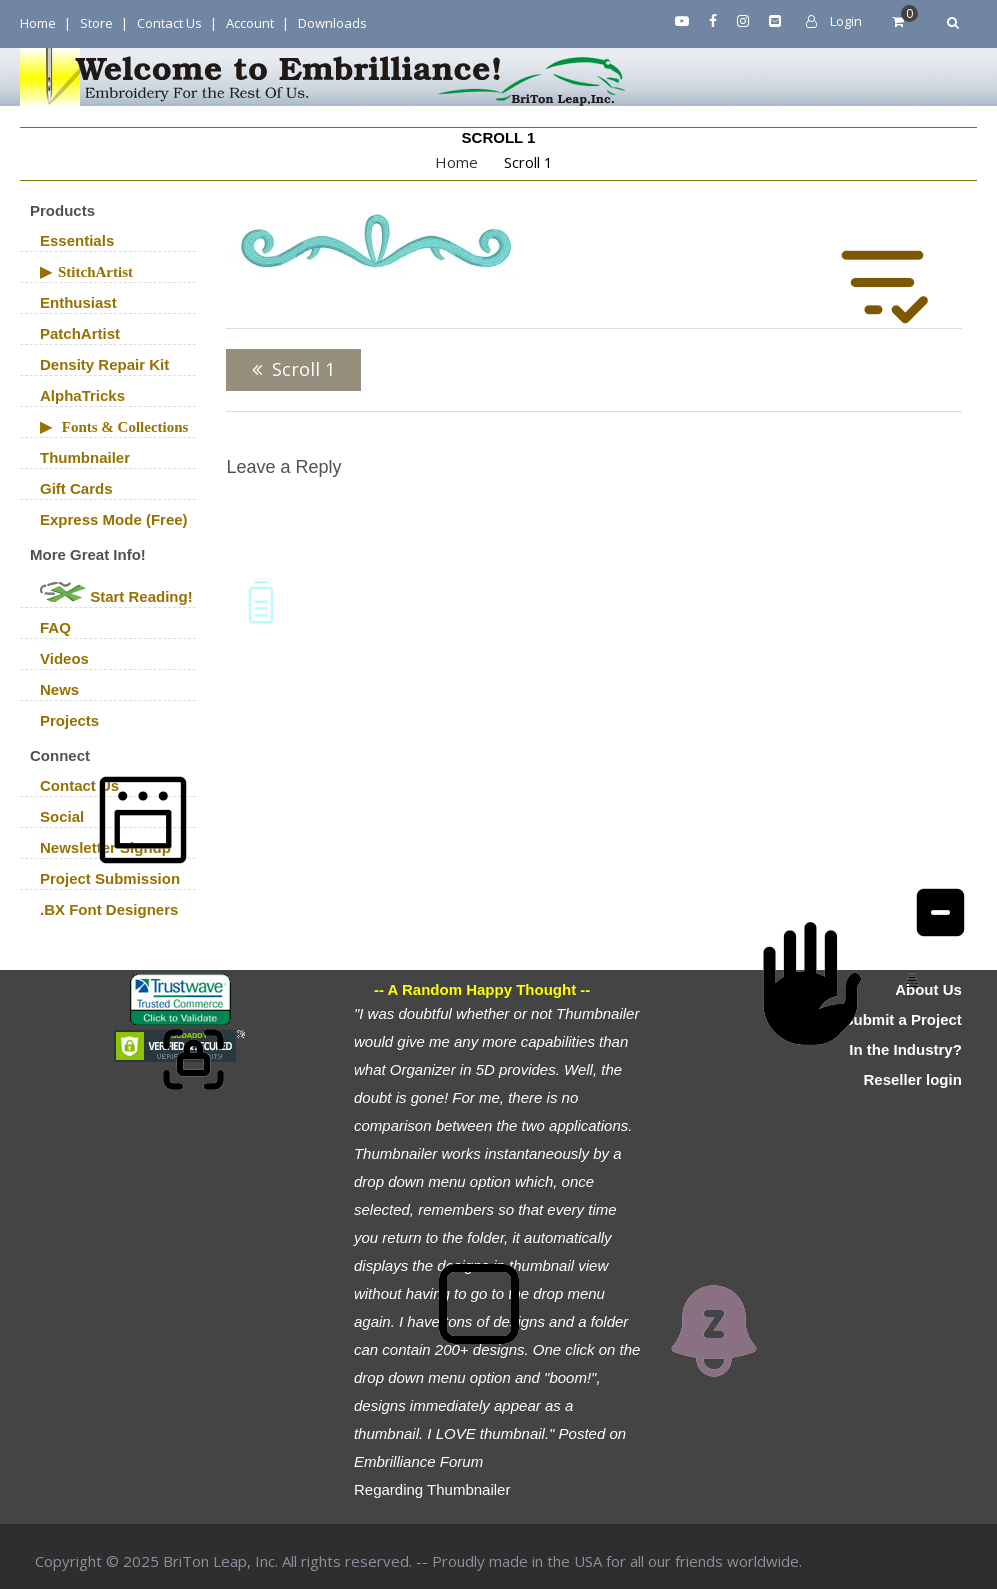 The height and width of the screenshot is (1589, 997). I want to click on access secure or locked content, so click(193, 1059).